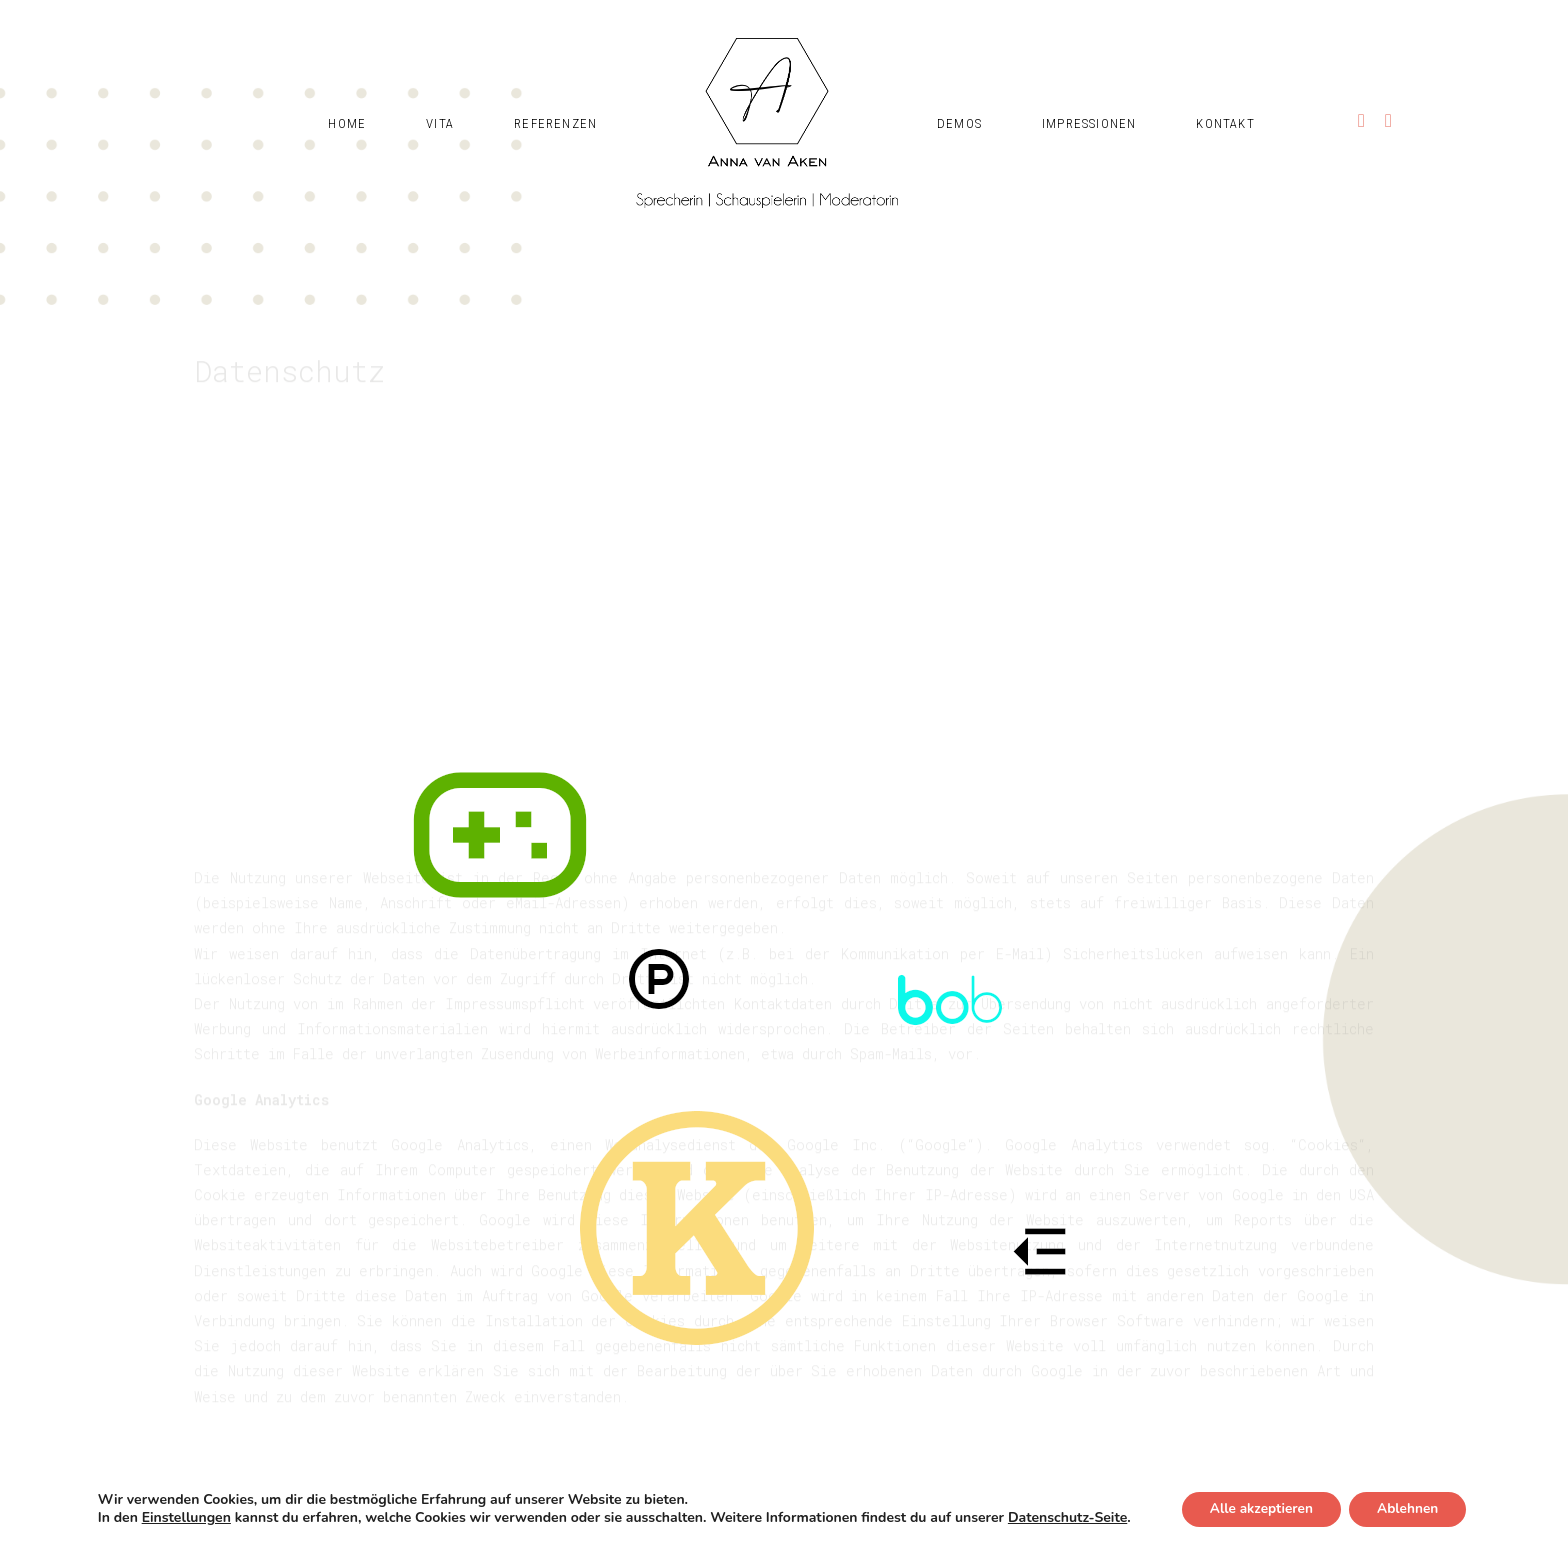  Describe the element at coordinates (659, 979) in the screenshot. I see `visit Product Hunt website` at that location.